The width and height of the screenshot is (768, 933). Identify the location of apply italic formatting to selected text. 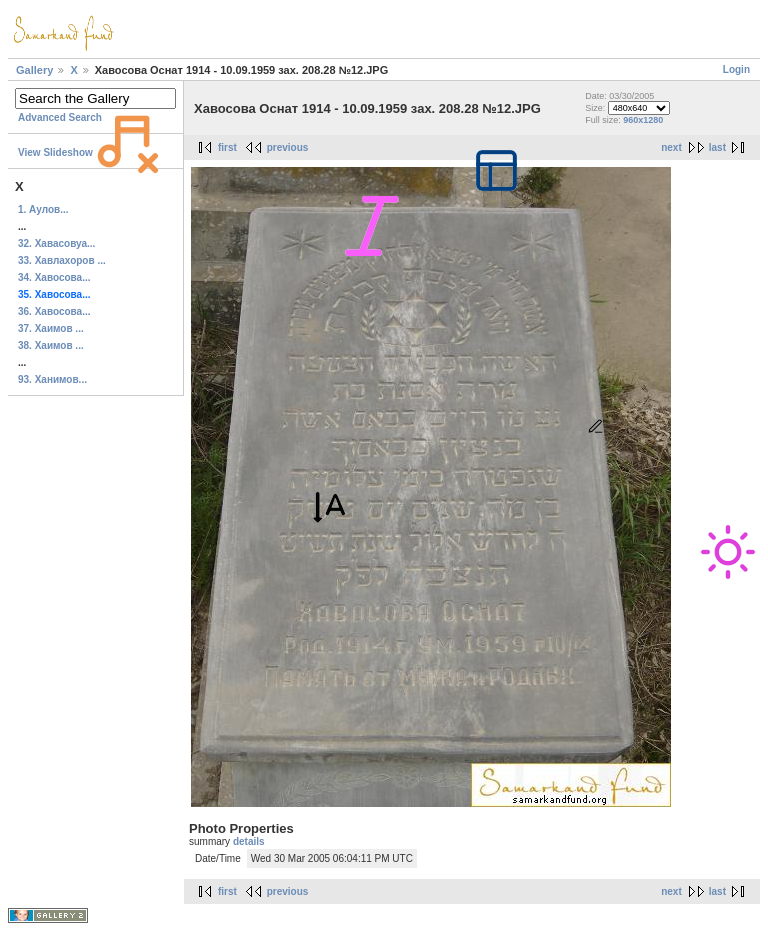
(372, 226).